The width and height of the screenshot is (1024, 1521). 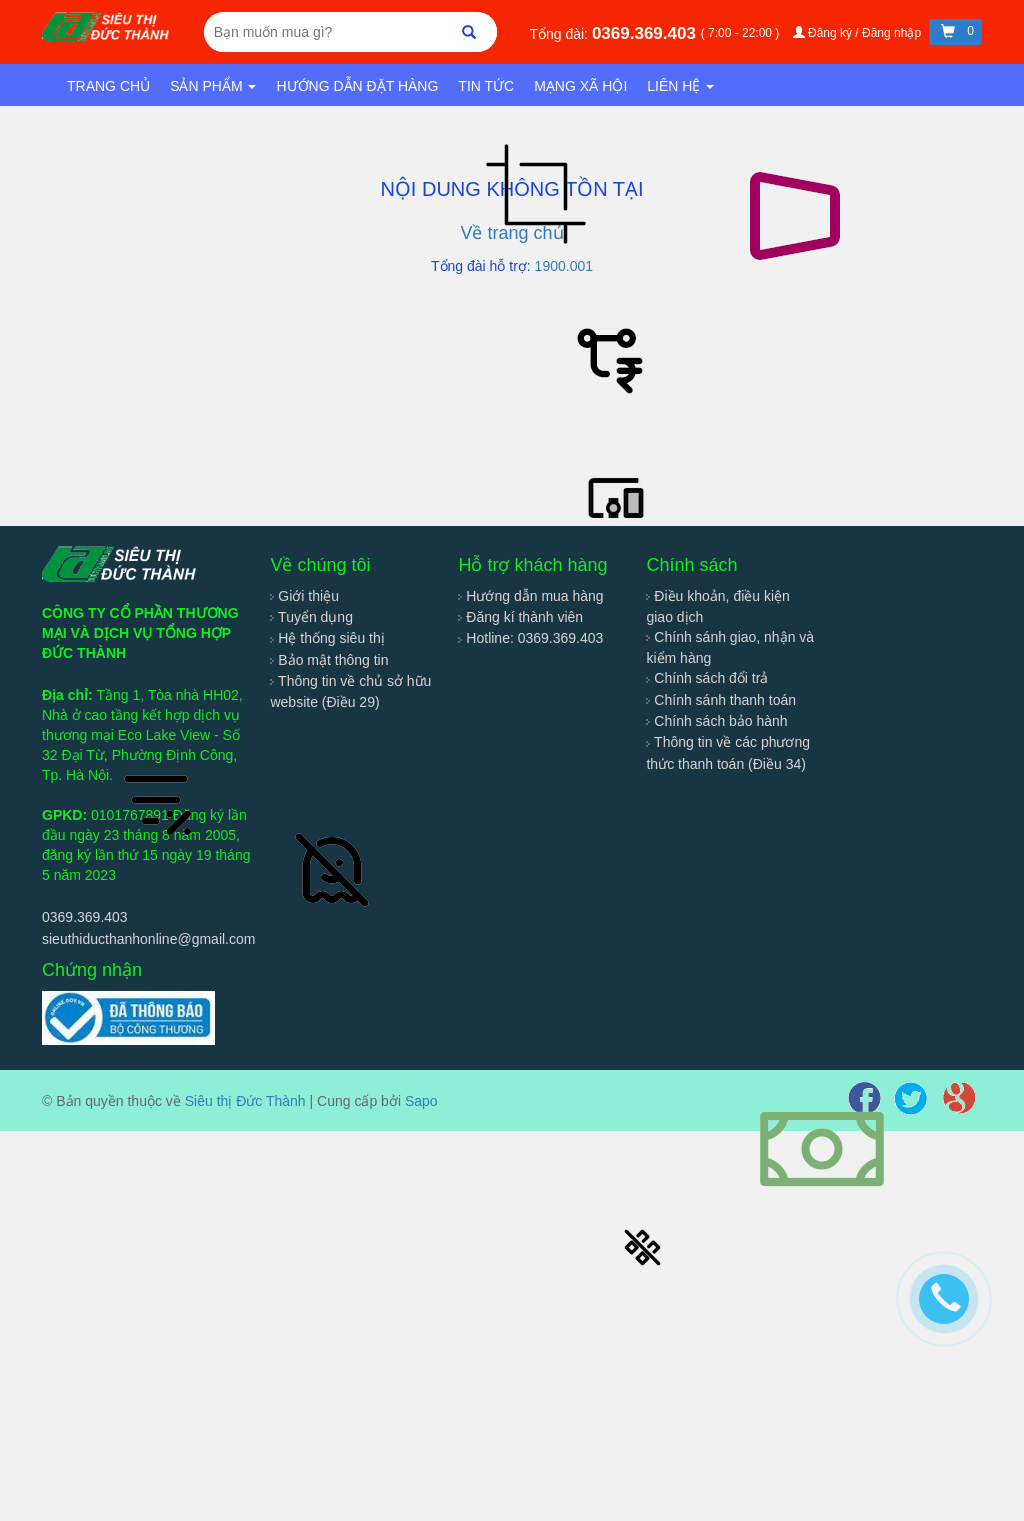 What do you see at coordinates (822, 1149) in the screenshot?
I see `view account balance or funds` at bounding box center [822, 1149].